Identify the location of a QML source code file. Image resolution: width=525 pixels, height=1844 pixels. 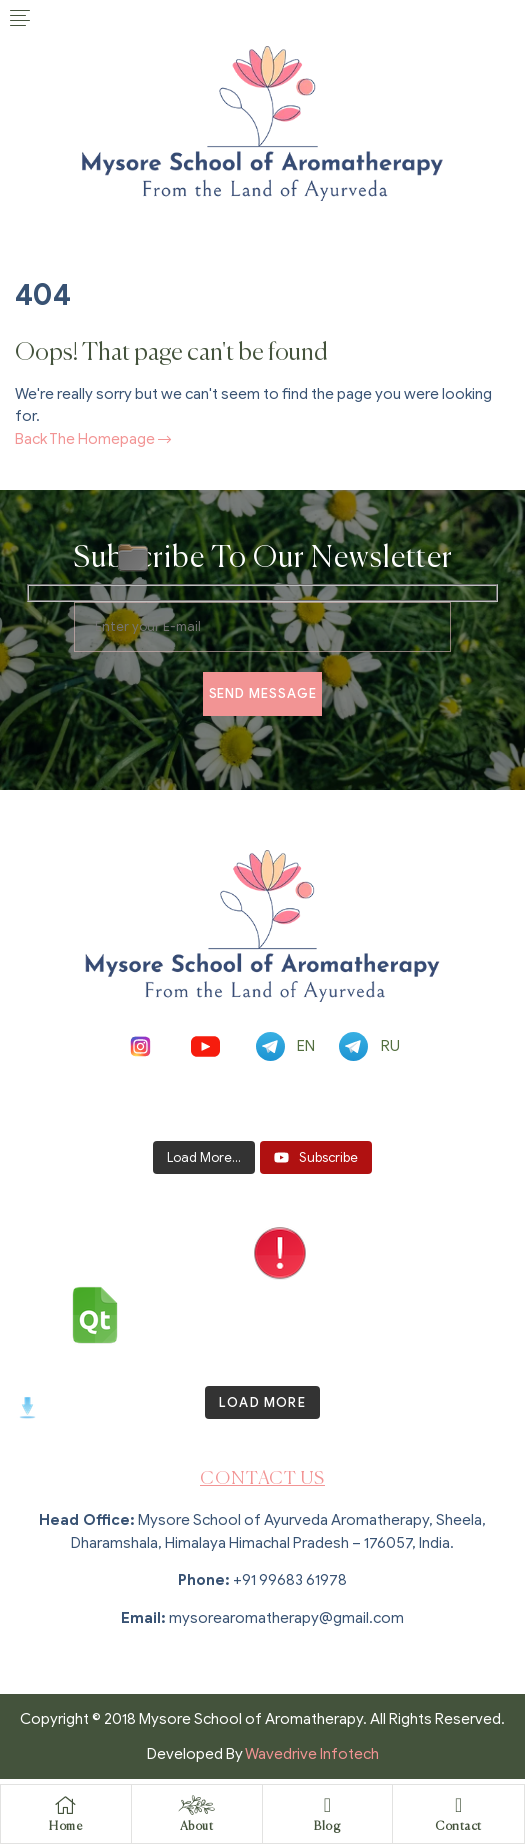
(95, 1315).